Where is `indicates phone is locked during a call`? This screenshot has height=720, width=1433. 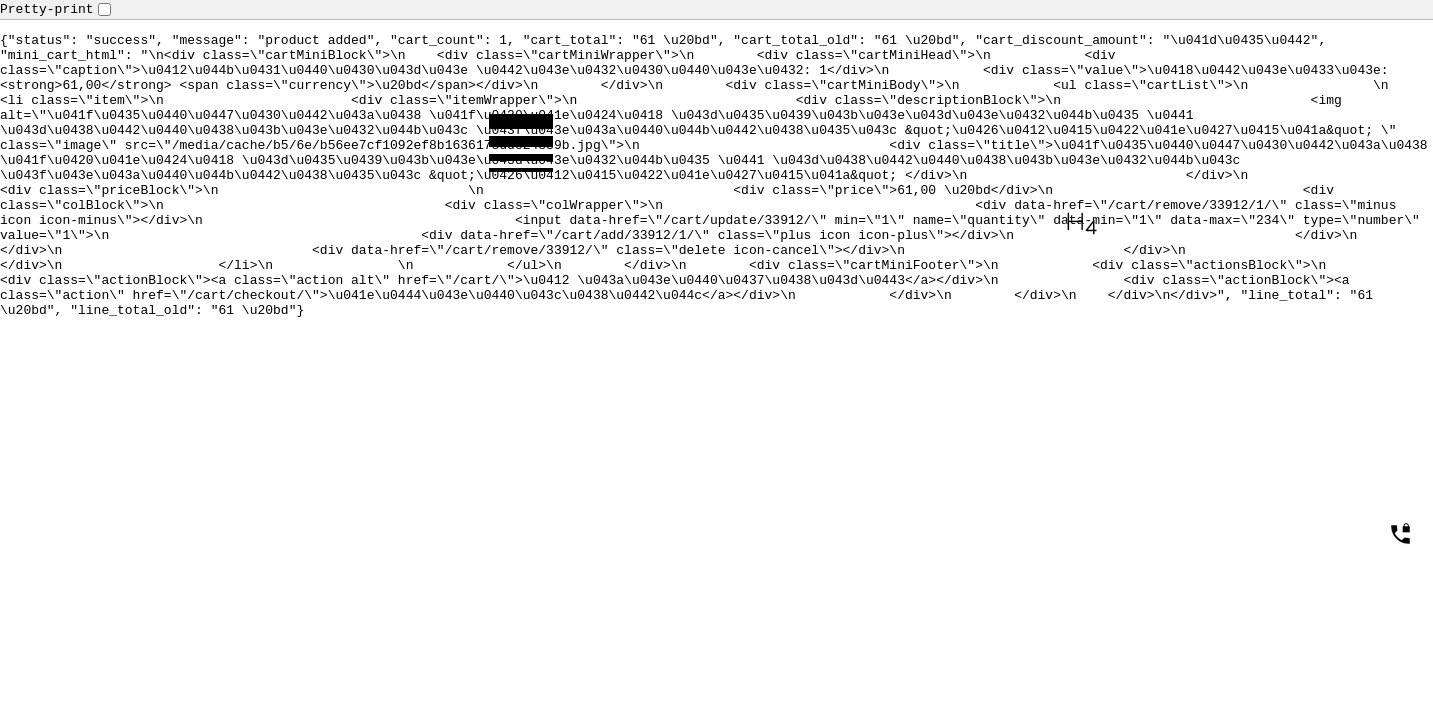 indicates phone is locked during a call is located at coordinates (1400, 534).